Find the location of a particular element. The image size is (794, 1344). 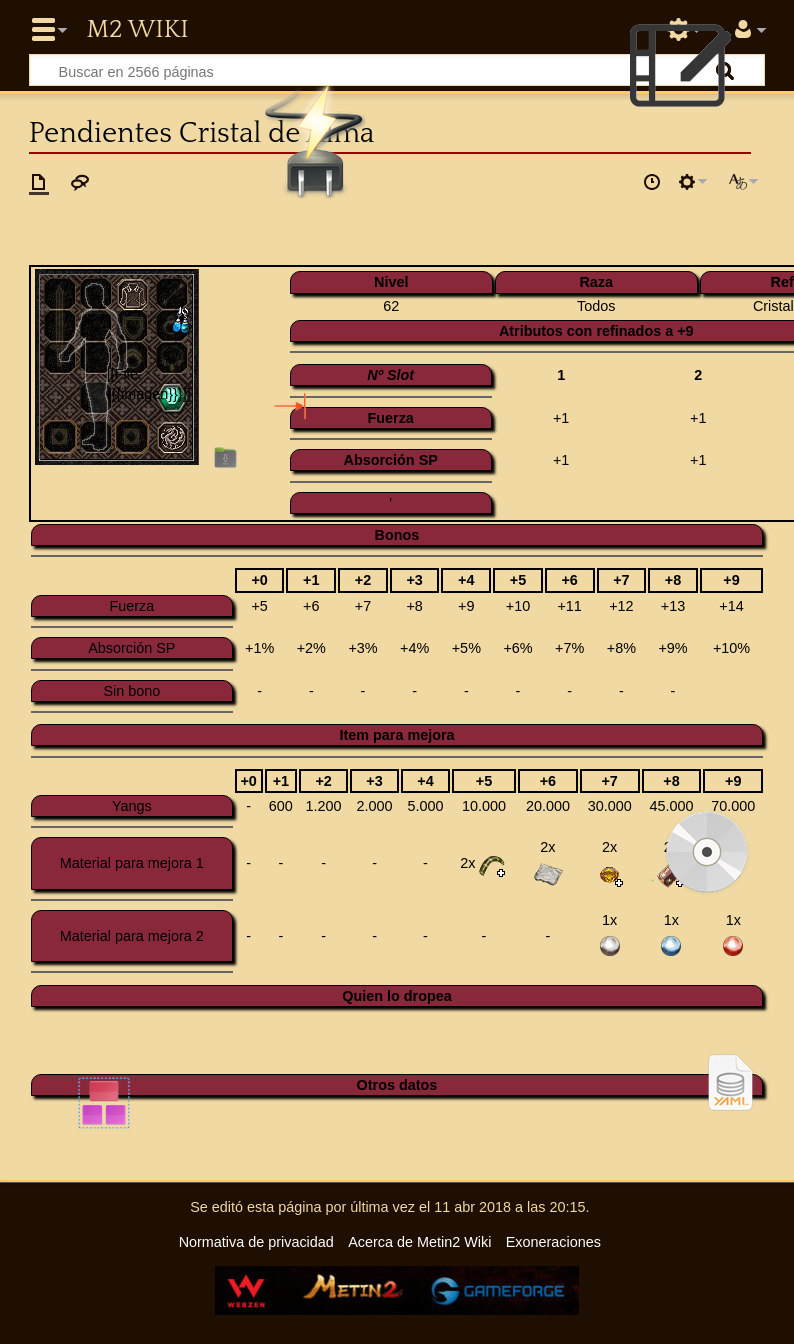

a yaml configuration file is located at coordinates (730, 1082).